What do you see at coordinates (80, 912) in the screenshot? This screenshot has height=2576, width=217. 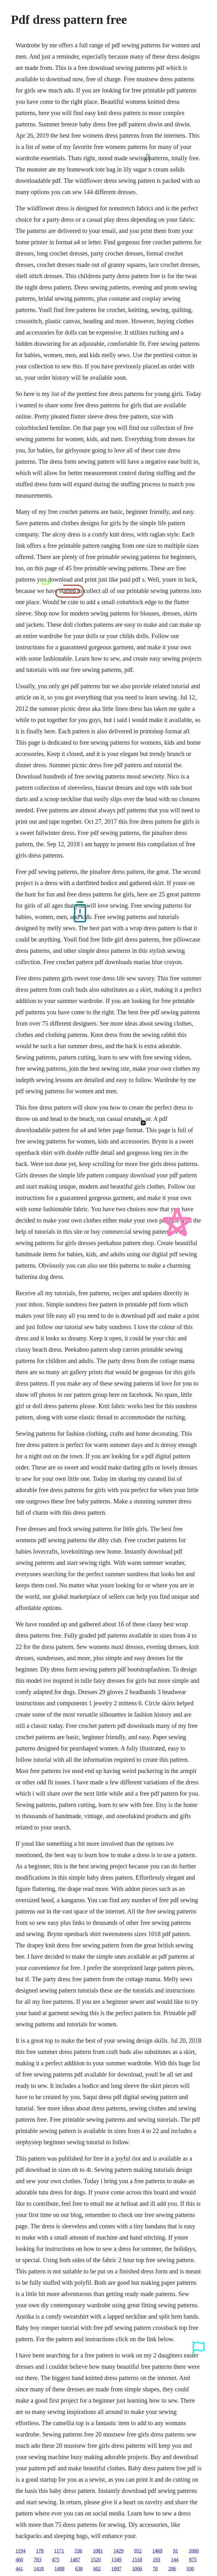 I see `indicates low battery warning` at bounding box center [80, 912].